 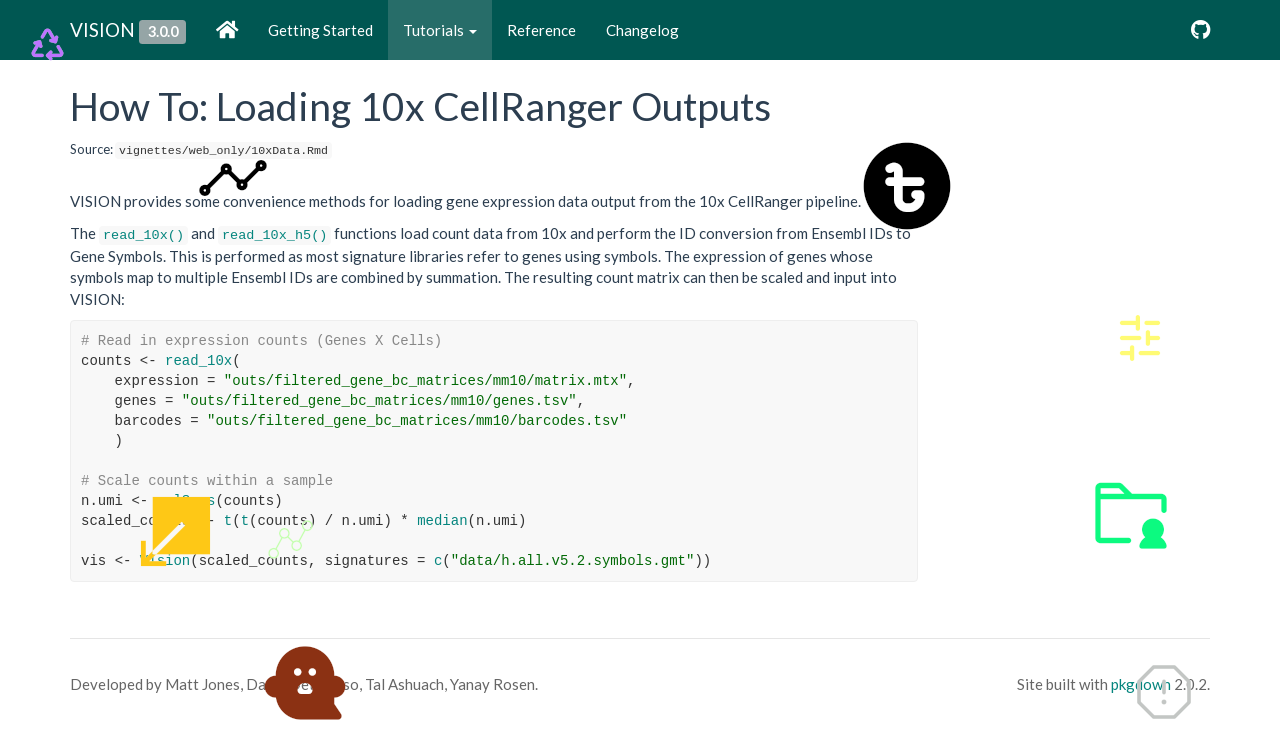 What do you see at coordinates (1164, 692) in the screenshot?
I see `stop or halt current action` at bounding box center [1164, 692].